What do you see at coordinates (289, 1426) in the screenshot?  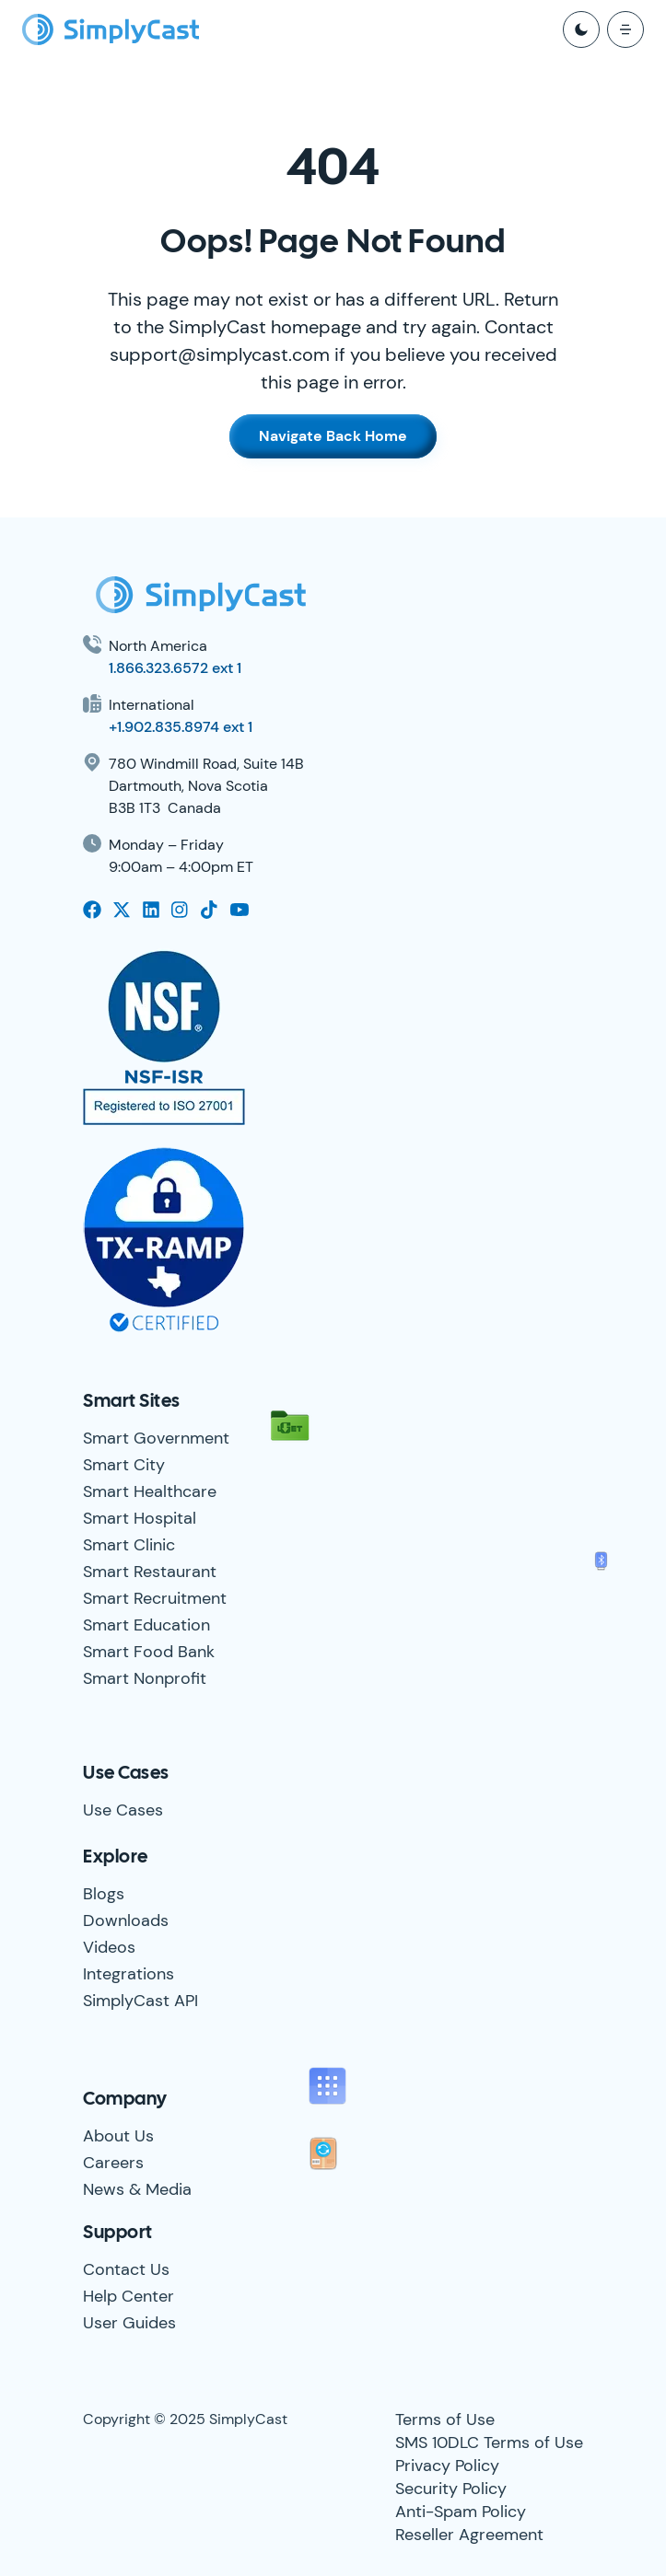 I see `open uGet download manager folder` at bounding box center [289, 1426].